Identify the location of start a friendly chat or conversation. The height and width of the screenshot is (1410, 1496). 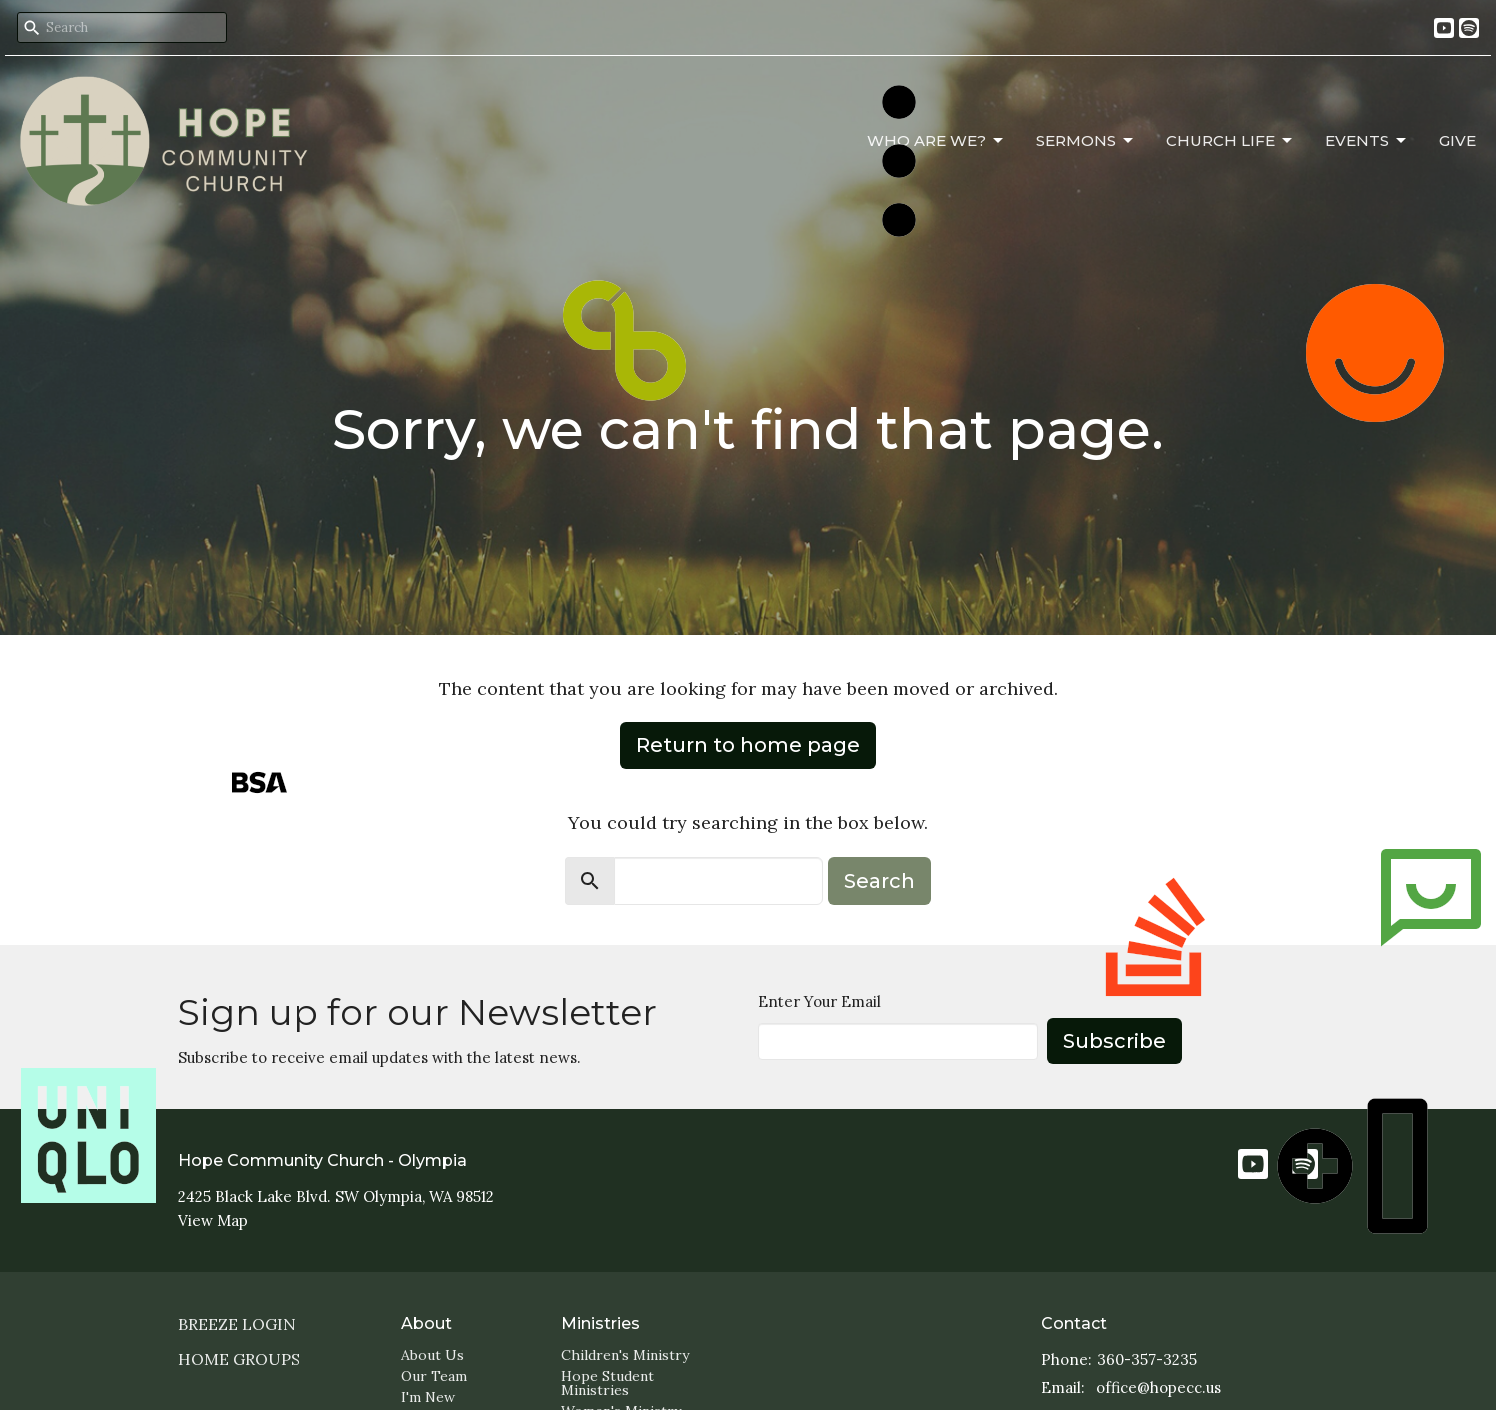
(1431, 894).